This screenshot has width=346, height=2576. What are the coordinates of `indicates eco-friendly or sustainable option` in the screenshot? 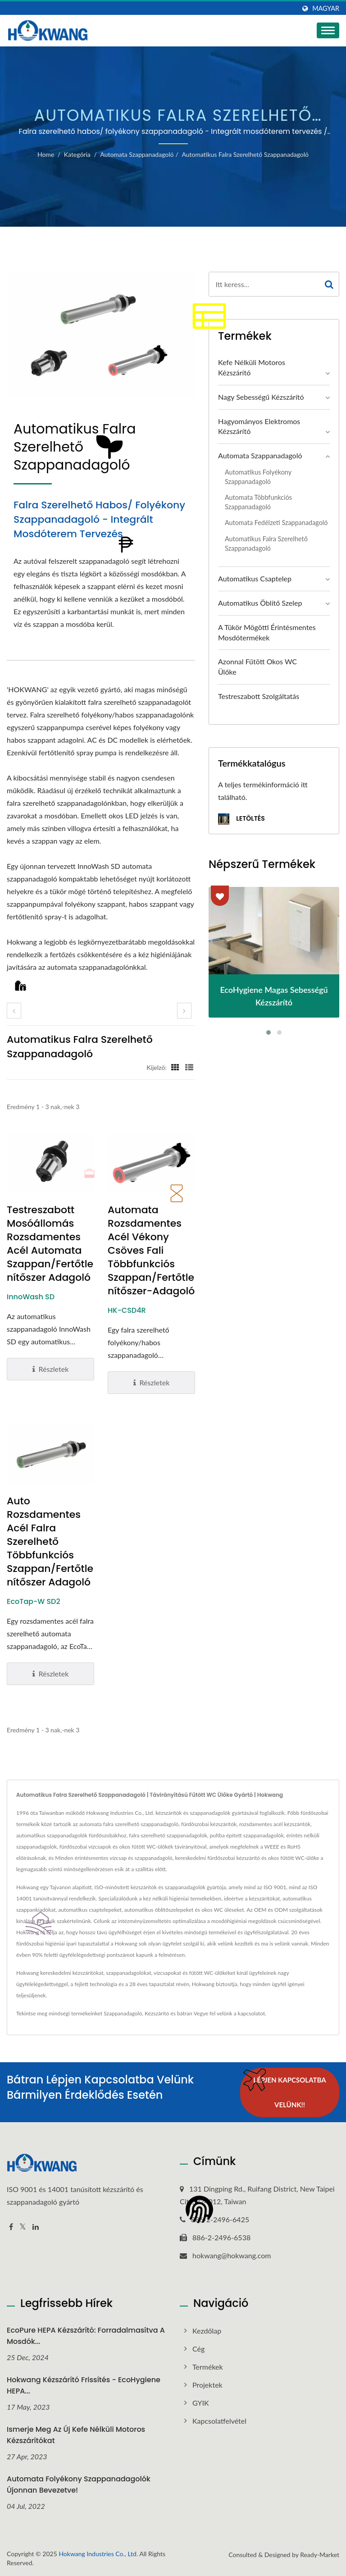 It's located at (109, 447).